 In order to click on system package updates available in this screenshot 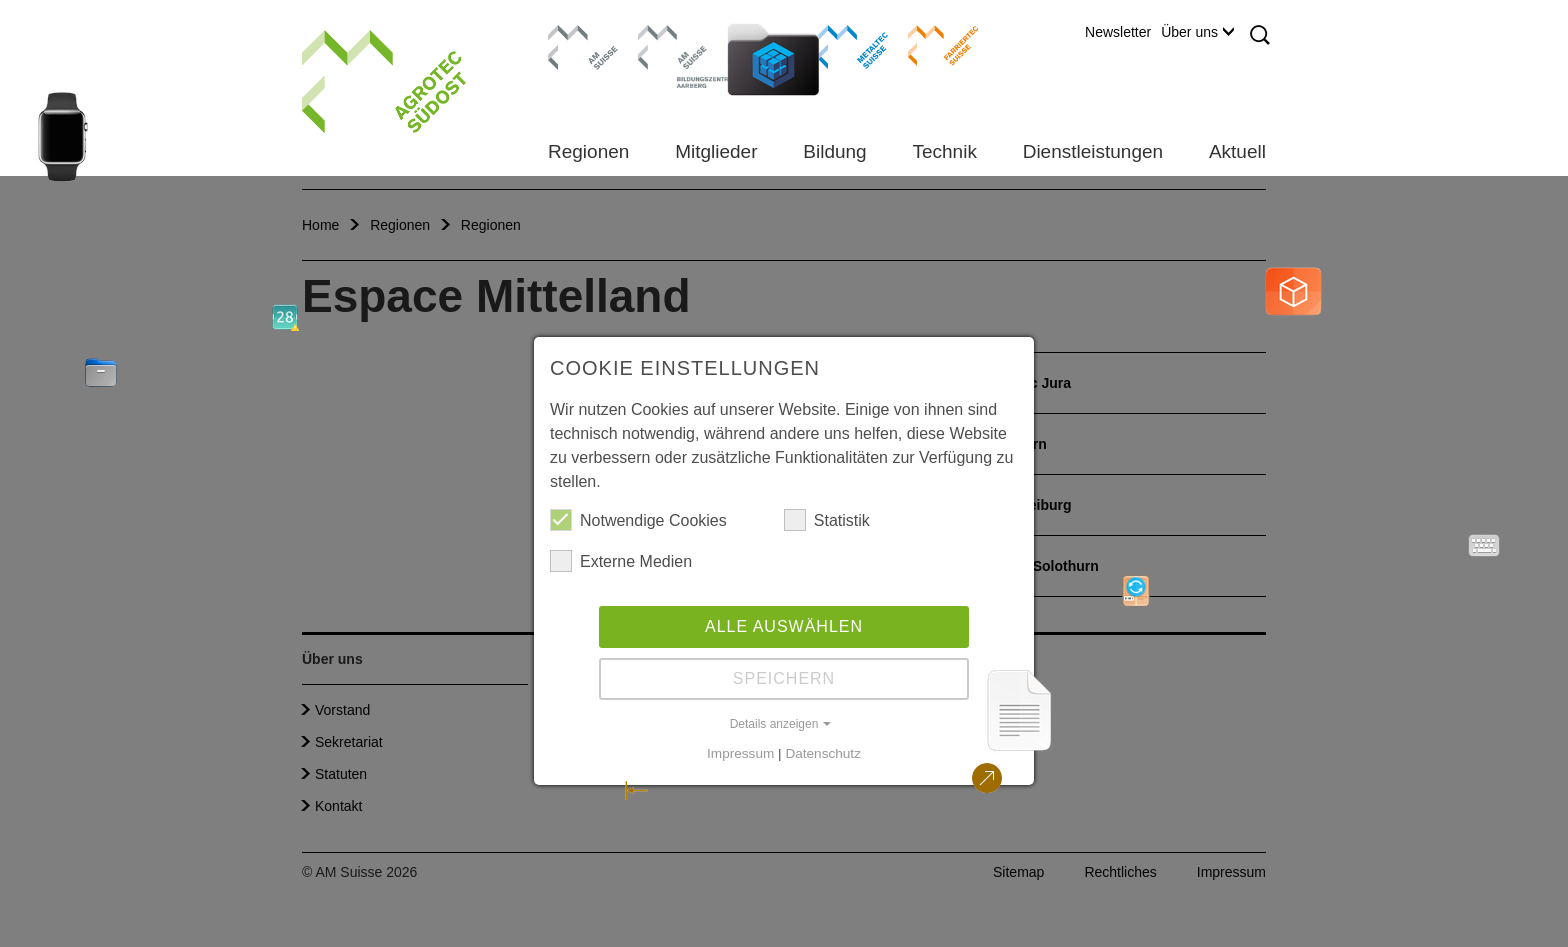, I will do `click(1136, 591)`.